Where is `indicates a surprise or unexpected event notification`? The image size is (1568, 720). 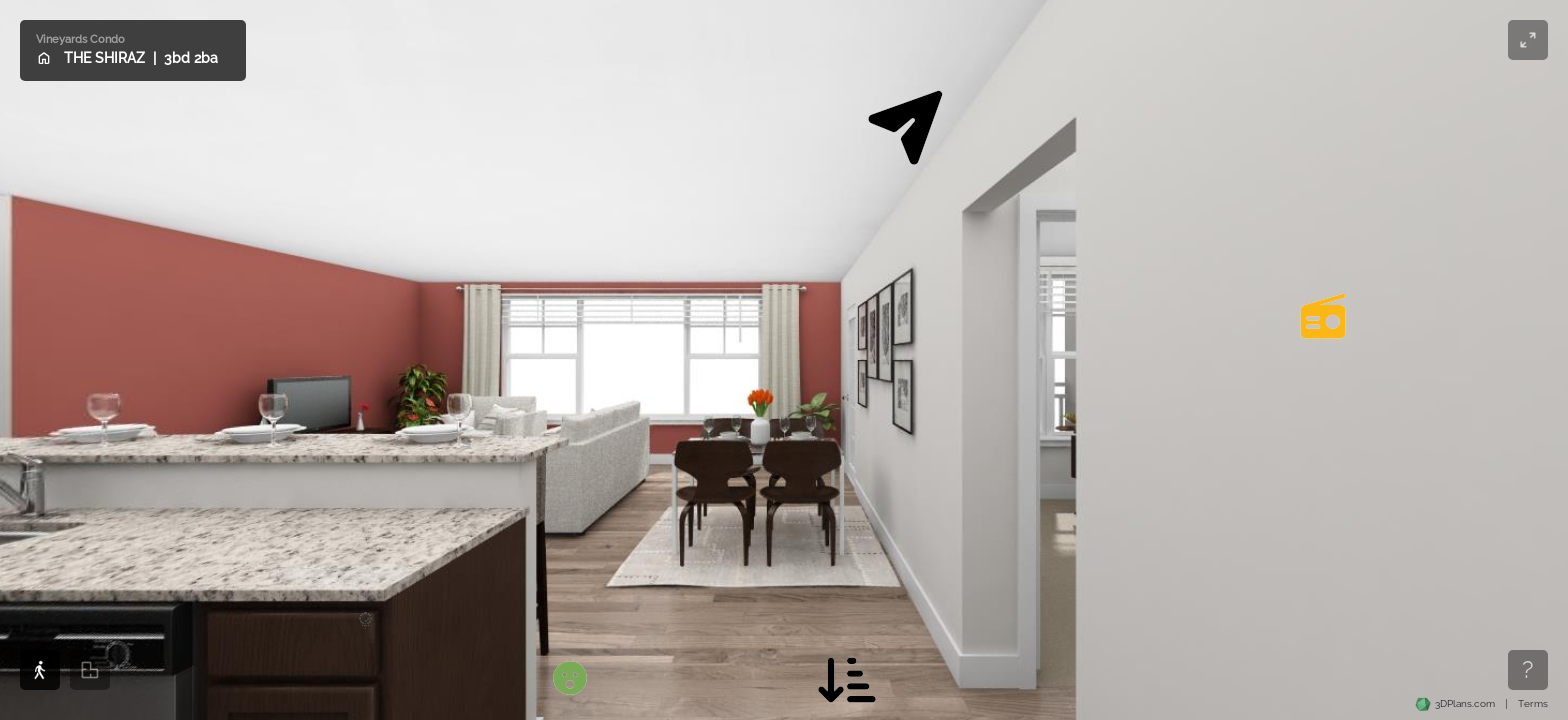 indicates a surprise or unexpected event notification is located at coordinates (570, 678).